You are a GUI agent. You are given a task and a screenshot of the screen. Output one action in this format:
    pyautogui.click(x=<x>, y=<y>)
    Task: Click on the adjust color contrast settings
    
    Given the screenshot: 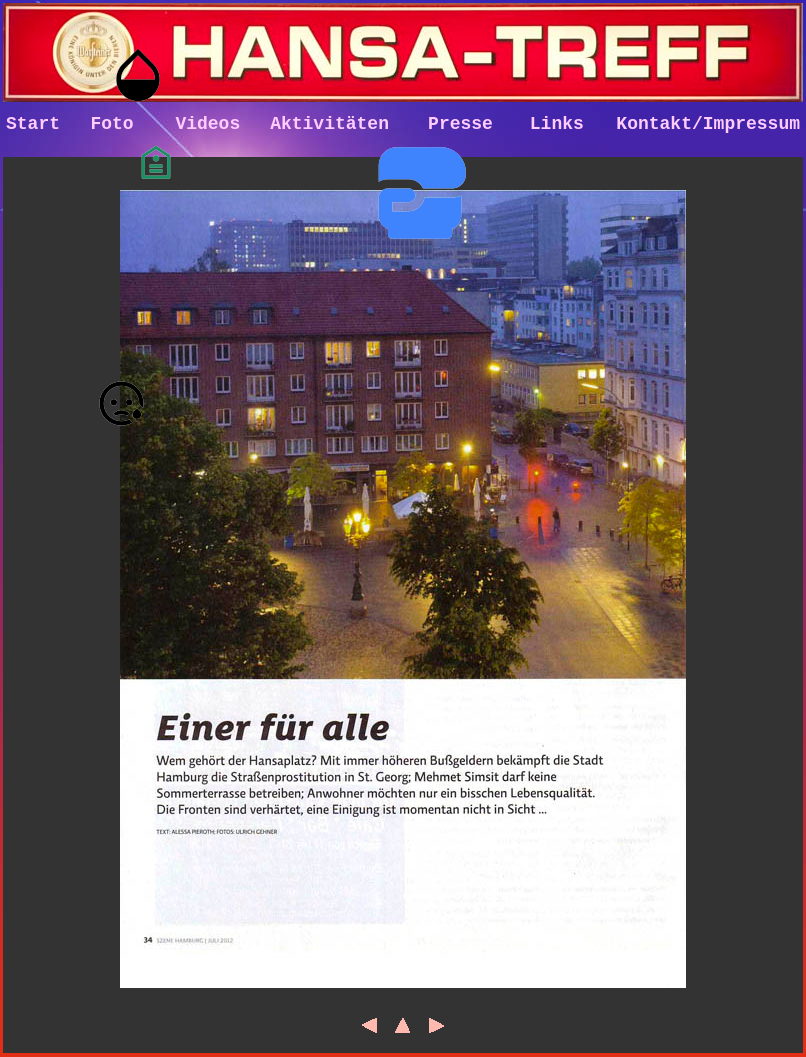 What is the action you would take?
    pyautogui.click(x=138, y=77)
    